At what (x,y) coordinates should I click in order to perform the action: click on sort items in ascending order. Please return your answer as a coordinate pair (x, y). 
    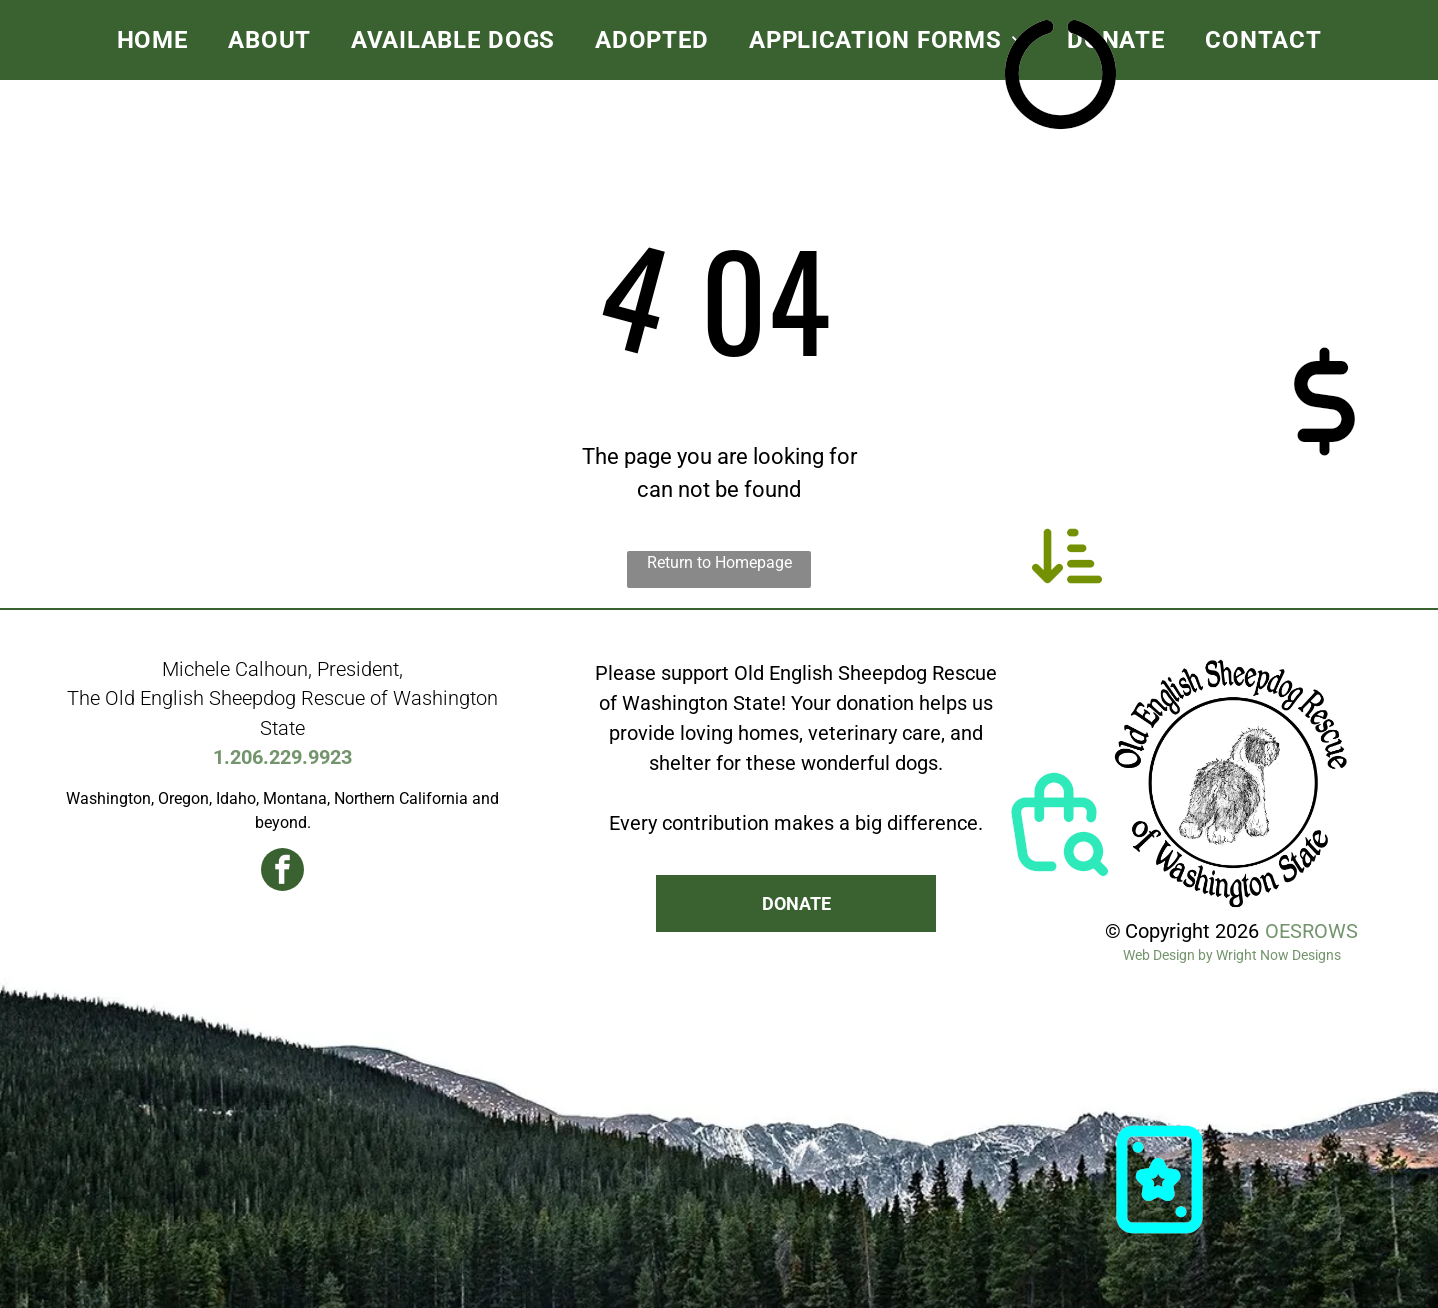
    Looking at the image, I should click on (1067, 556).